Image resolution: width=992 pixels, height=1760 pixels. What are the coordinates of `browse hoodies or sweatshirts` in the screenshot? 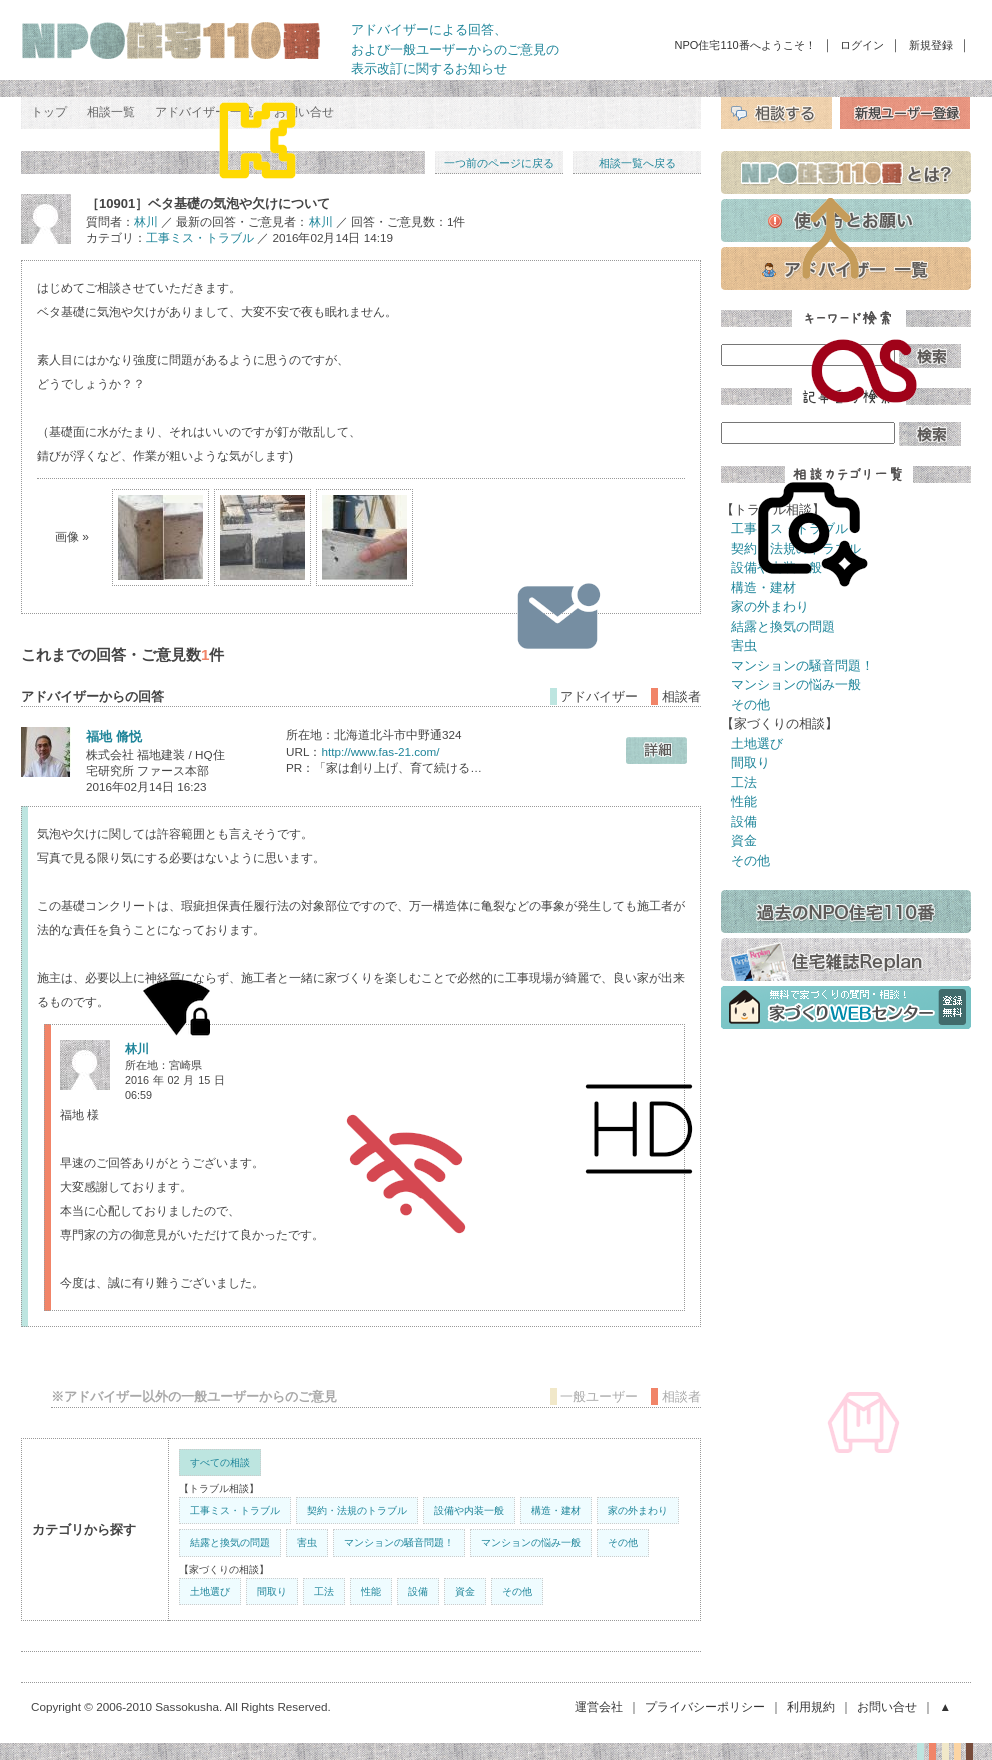 It's located at (863, 1422).